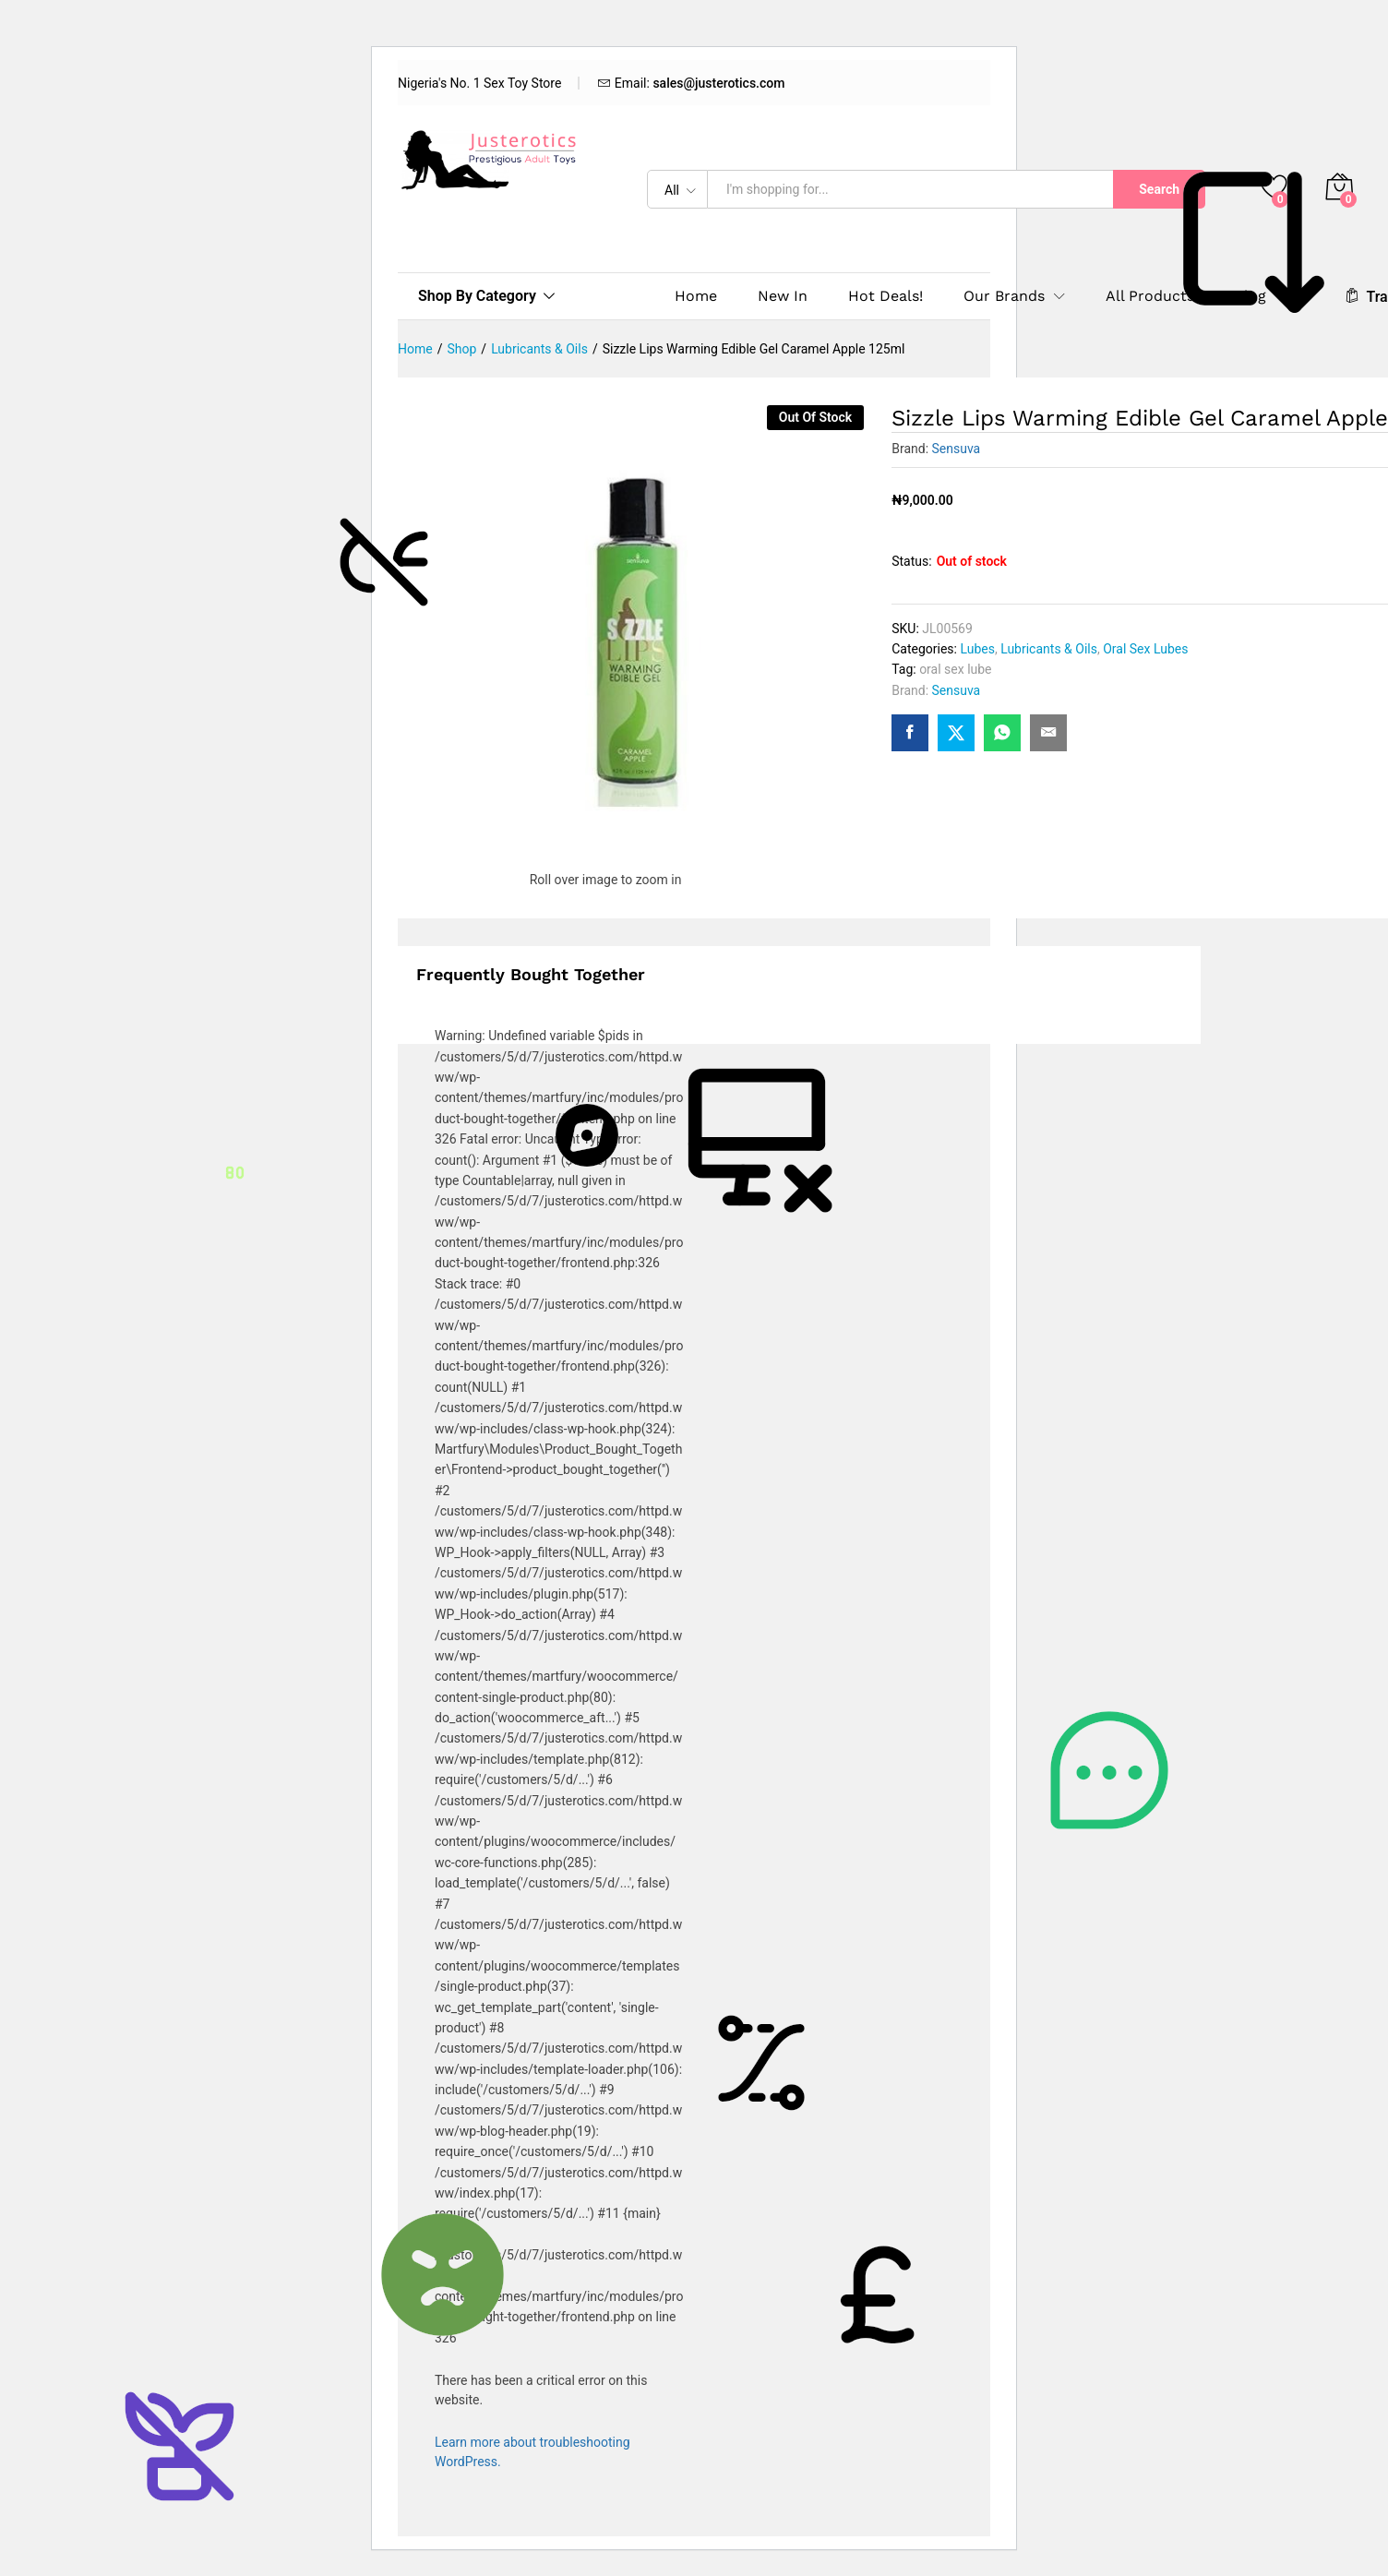  I want to click on adjust animation easing curve control points, so click(761, 2063).